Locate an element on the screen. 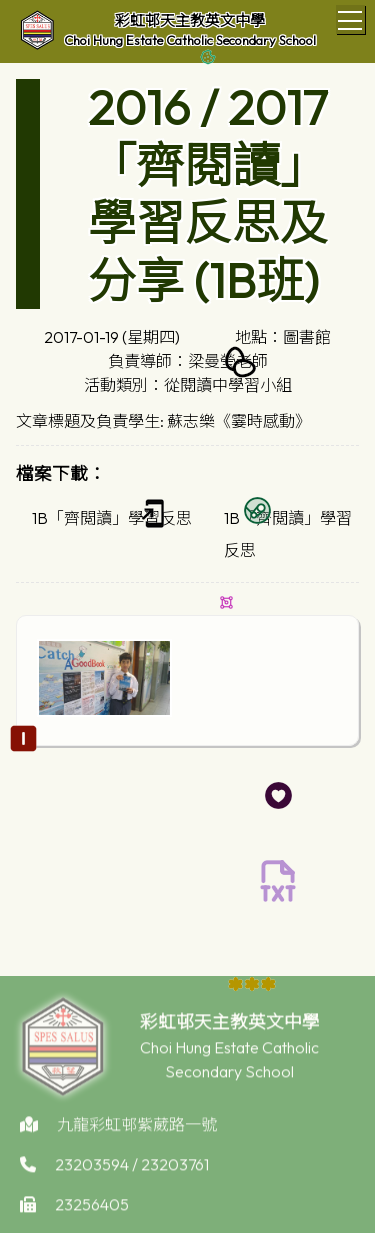  text file type indicator is located at coordinates (278, 881).